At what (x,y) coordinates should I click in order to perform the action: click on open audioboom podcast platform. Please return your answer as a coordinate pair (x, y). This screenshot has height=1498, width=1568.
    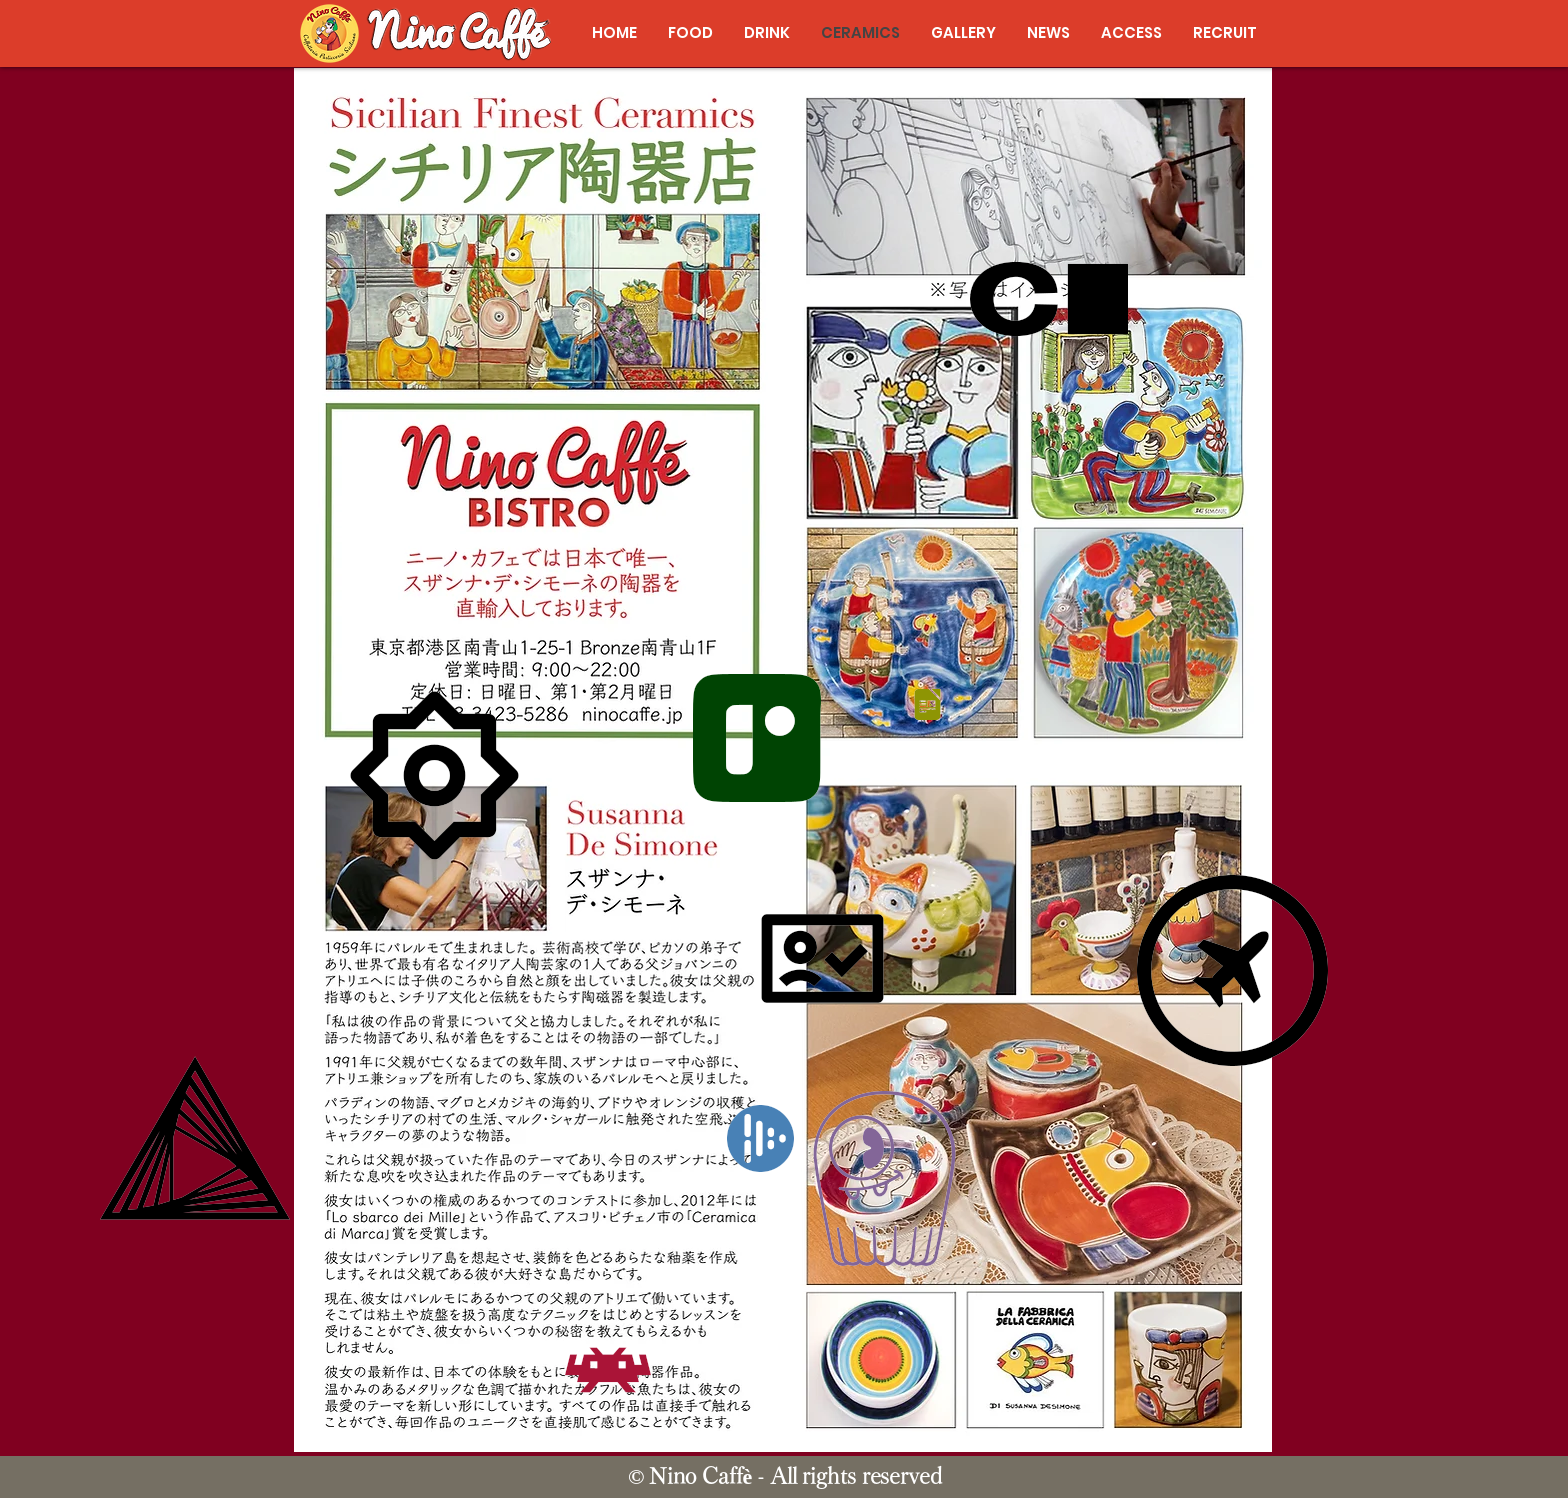
    Looking at the image, I should click on (760, 1138).